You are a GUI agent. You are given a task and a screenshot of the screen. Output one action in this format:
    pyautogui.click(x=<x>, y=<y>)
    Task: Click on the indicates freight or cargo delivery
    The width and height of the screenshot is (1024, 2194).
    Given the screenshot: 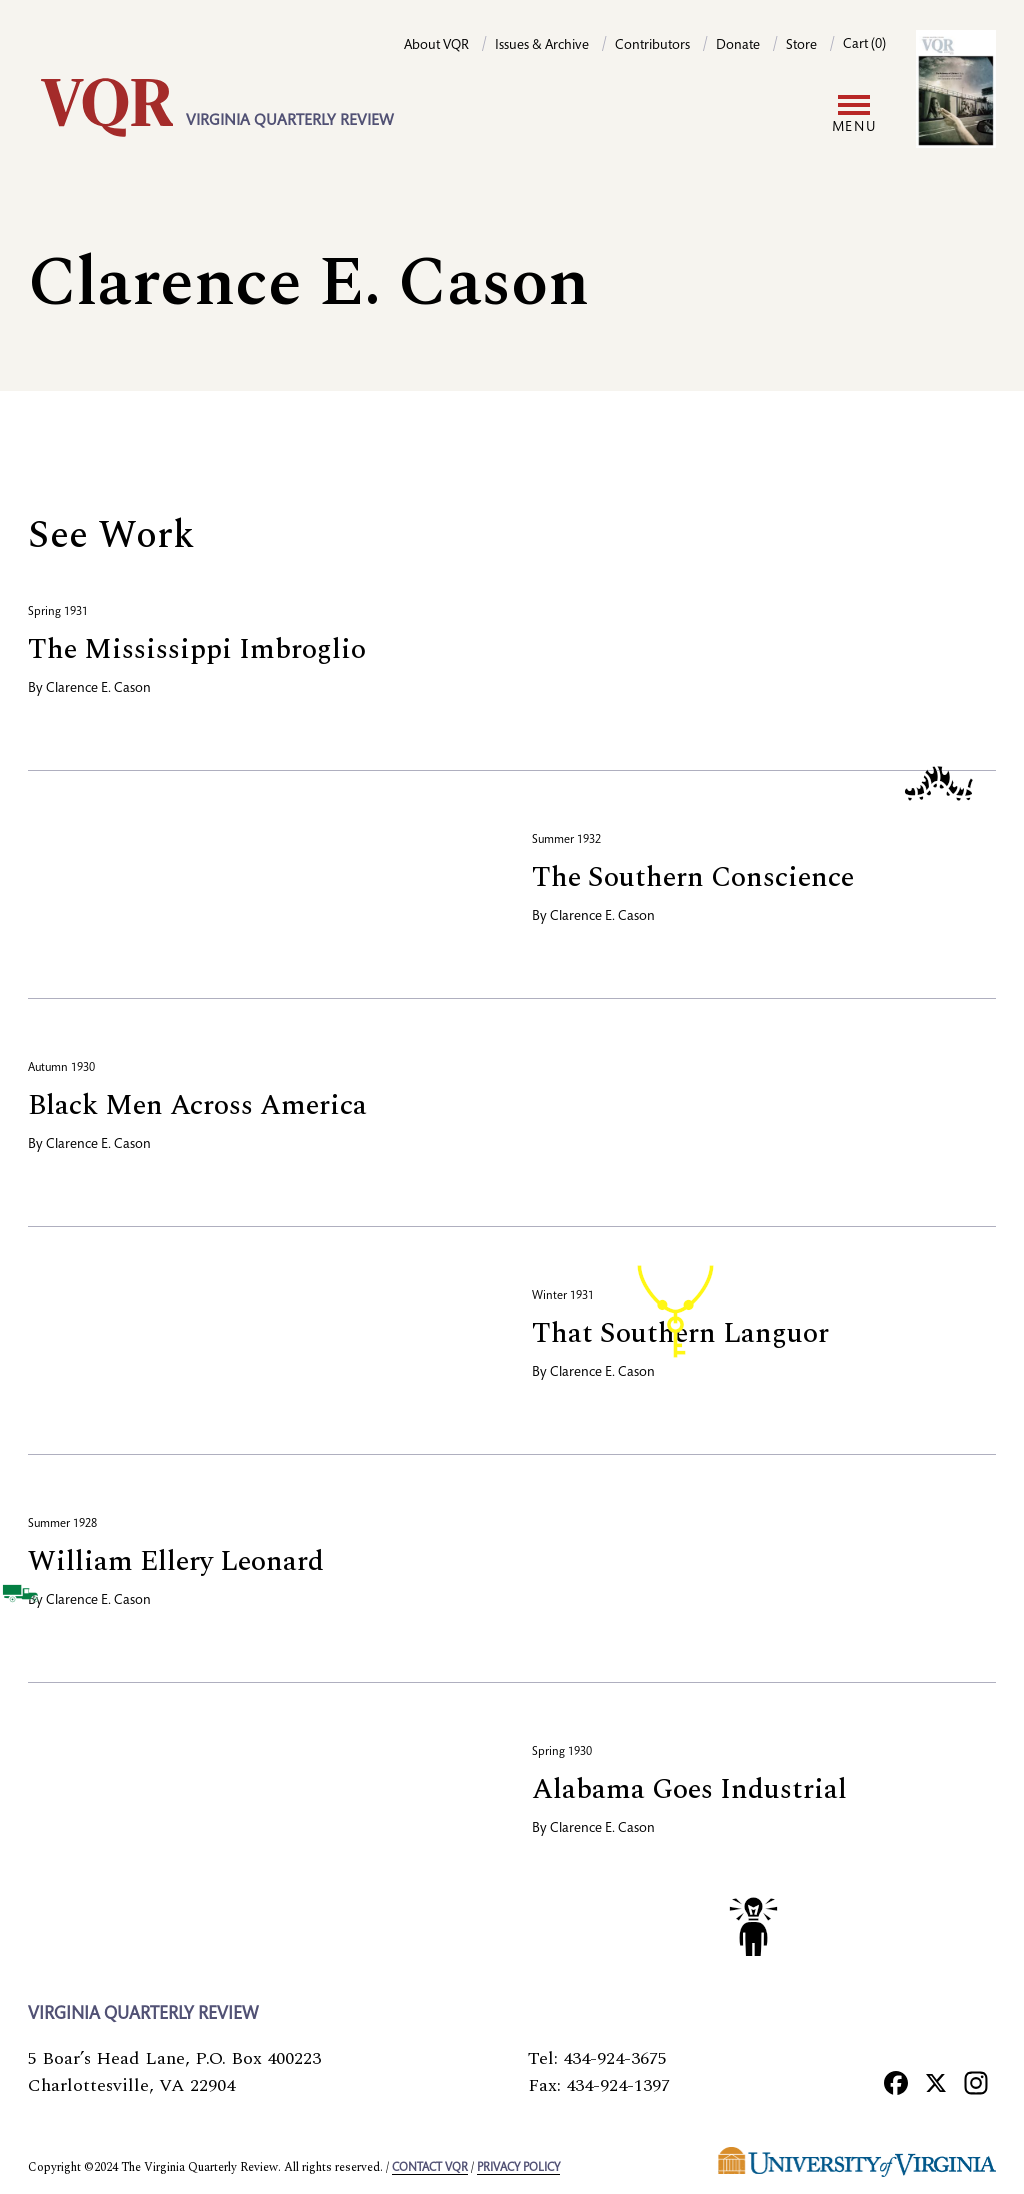 What is the action you would take?
    pyautogui.click(x=20, y=1593)
    